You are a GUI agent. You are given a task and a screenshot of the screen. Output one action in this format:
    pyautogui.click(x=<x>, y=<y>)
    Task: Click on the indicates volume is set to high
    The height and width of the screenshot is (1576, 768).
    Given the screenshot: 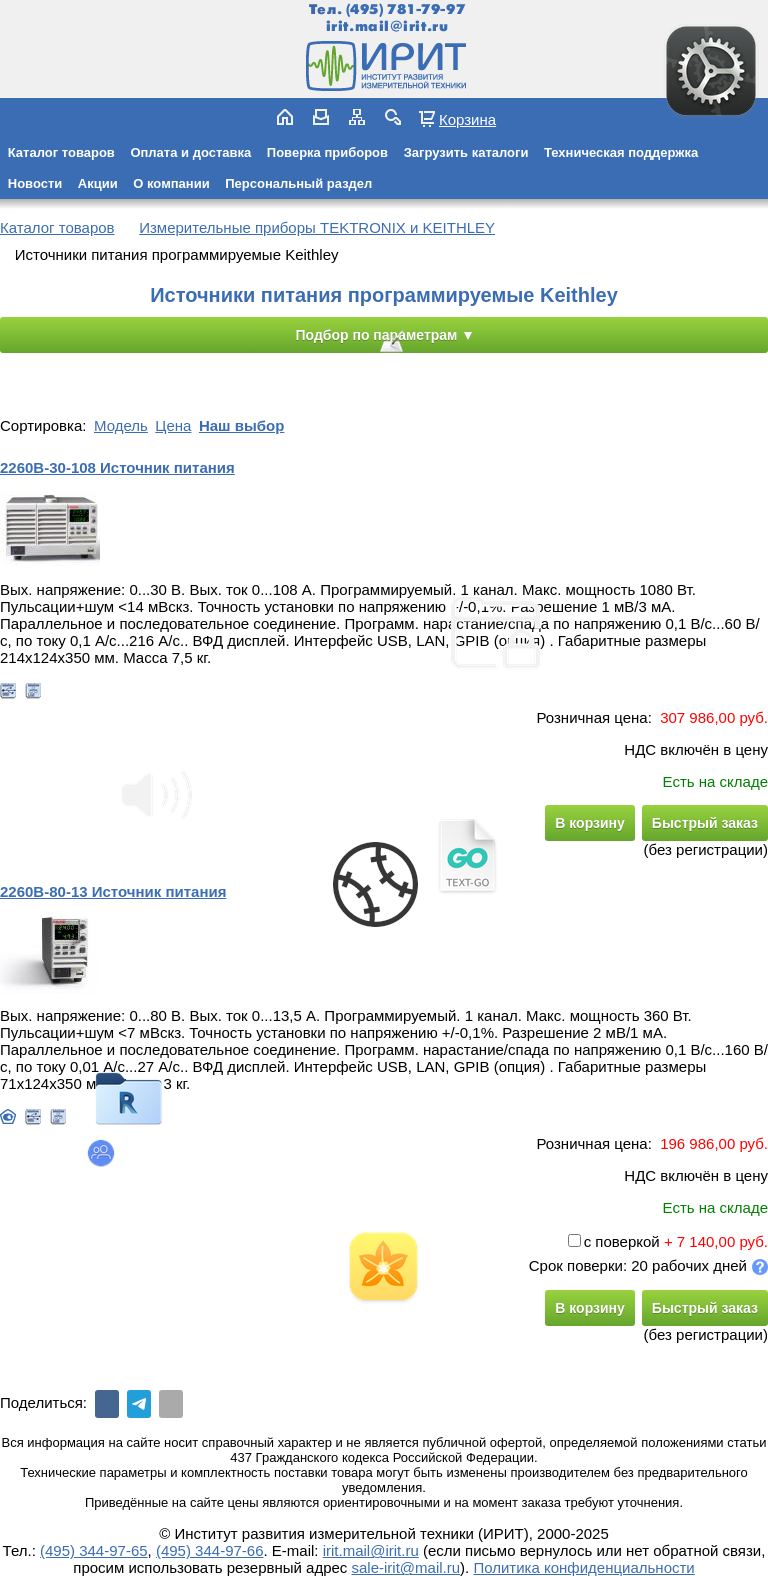 What is the action you would take?
    pyautogui.click(x=157, y=795)
    